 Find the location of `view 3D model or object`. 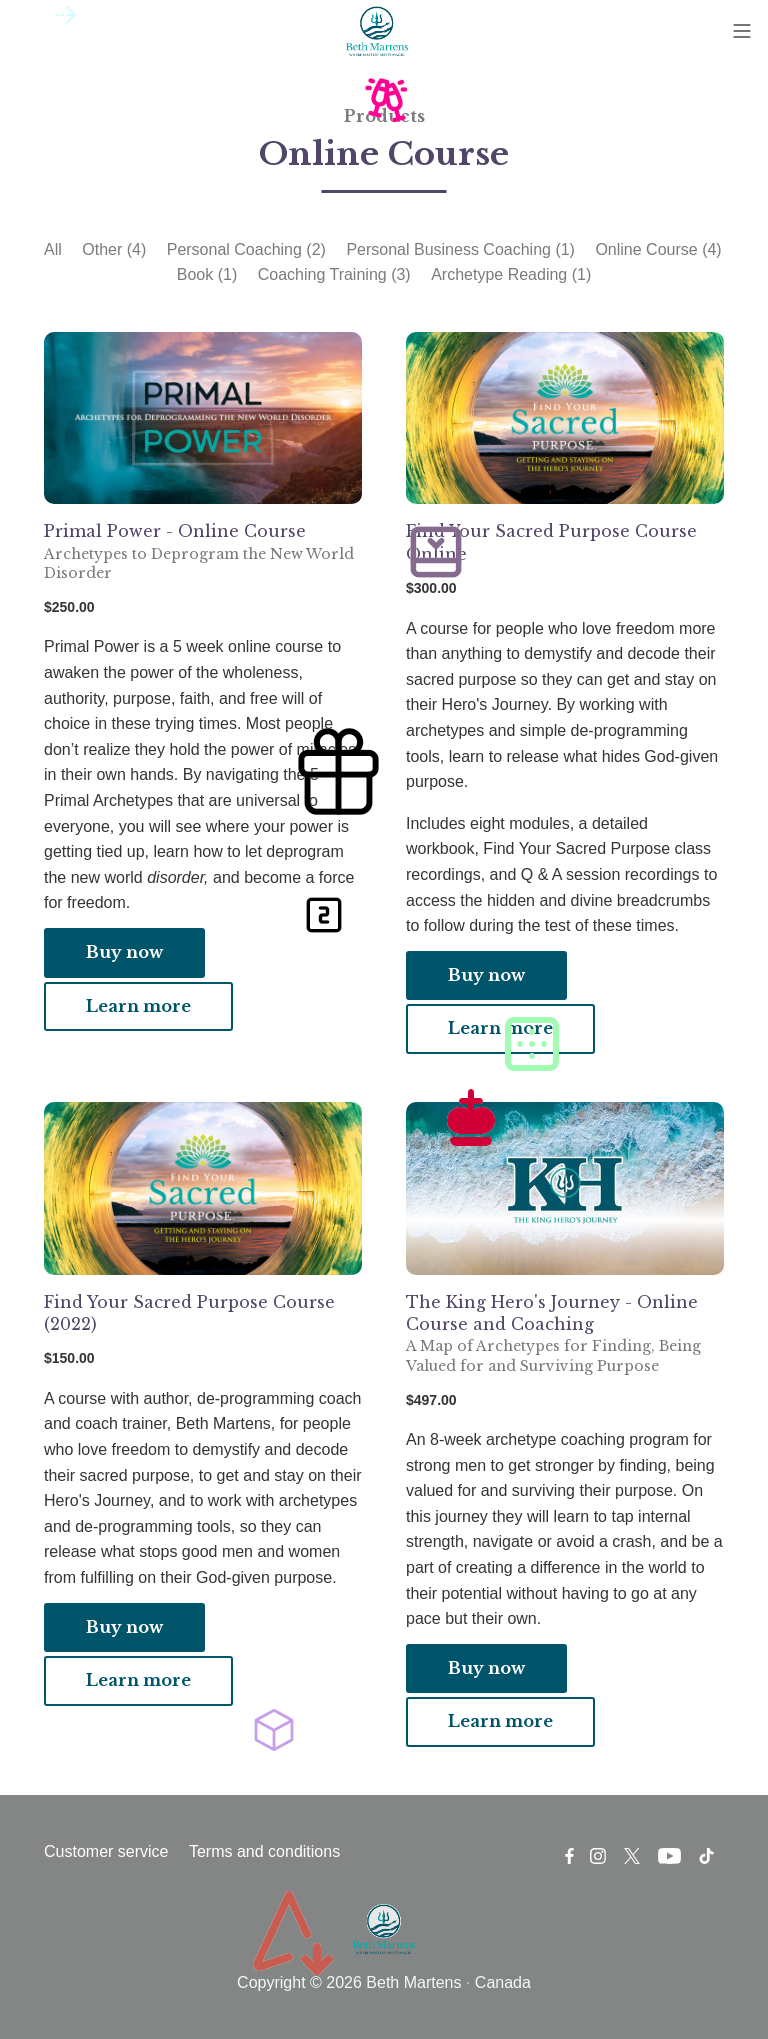

view 3D model or object is located at coordinates (274, 1730).